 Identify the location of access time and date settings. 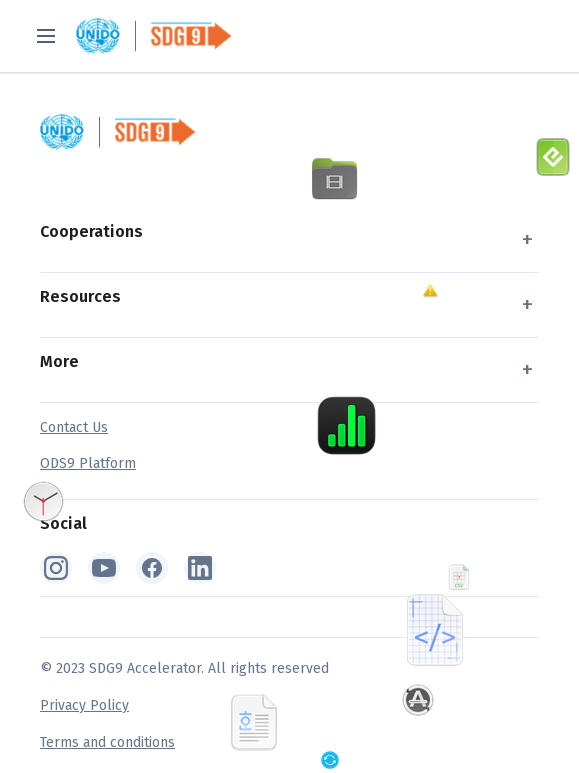
(43, 501).